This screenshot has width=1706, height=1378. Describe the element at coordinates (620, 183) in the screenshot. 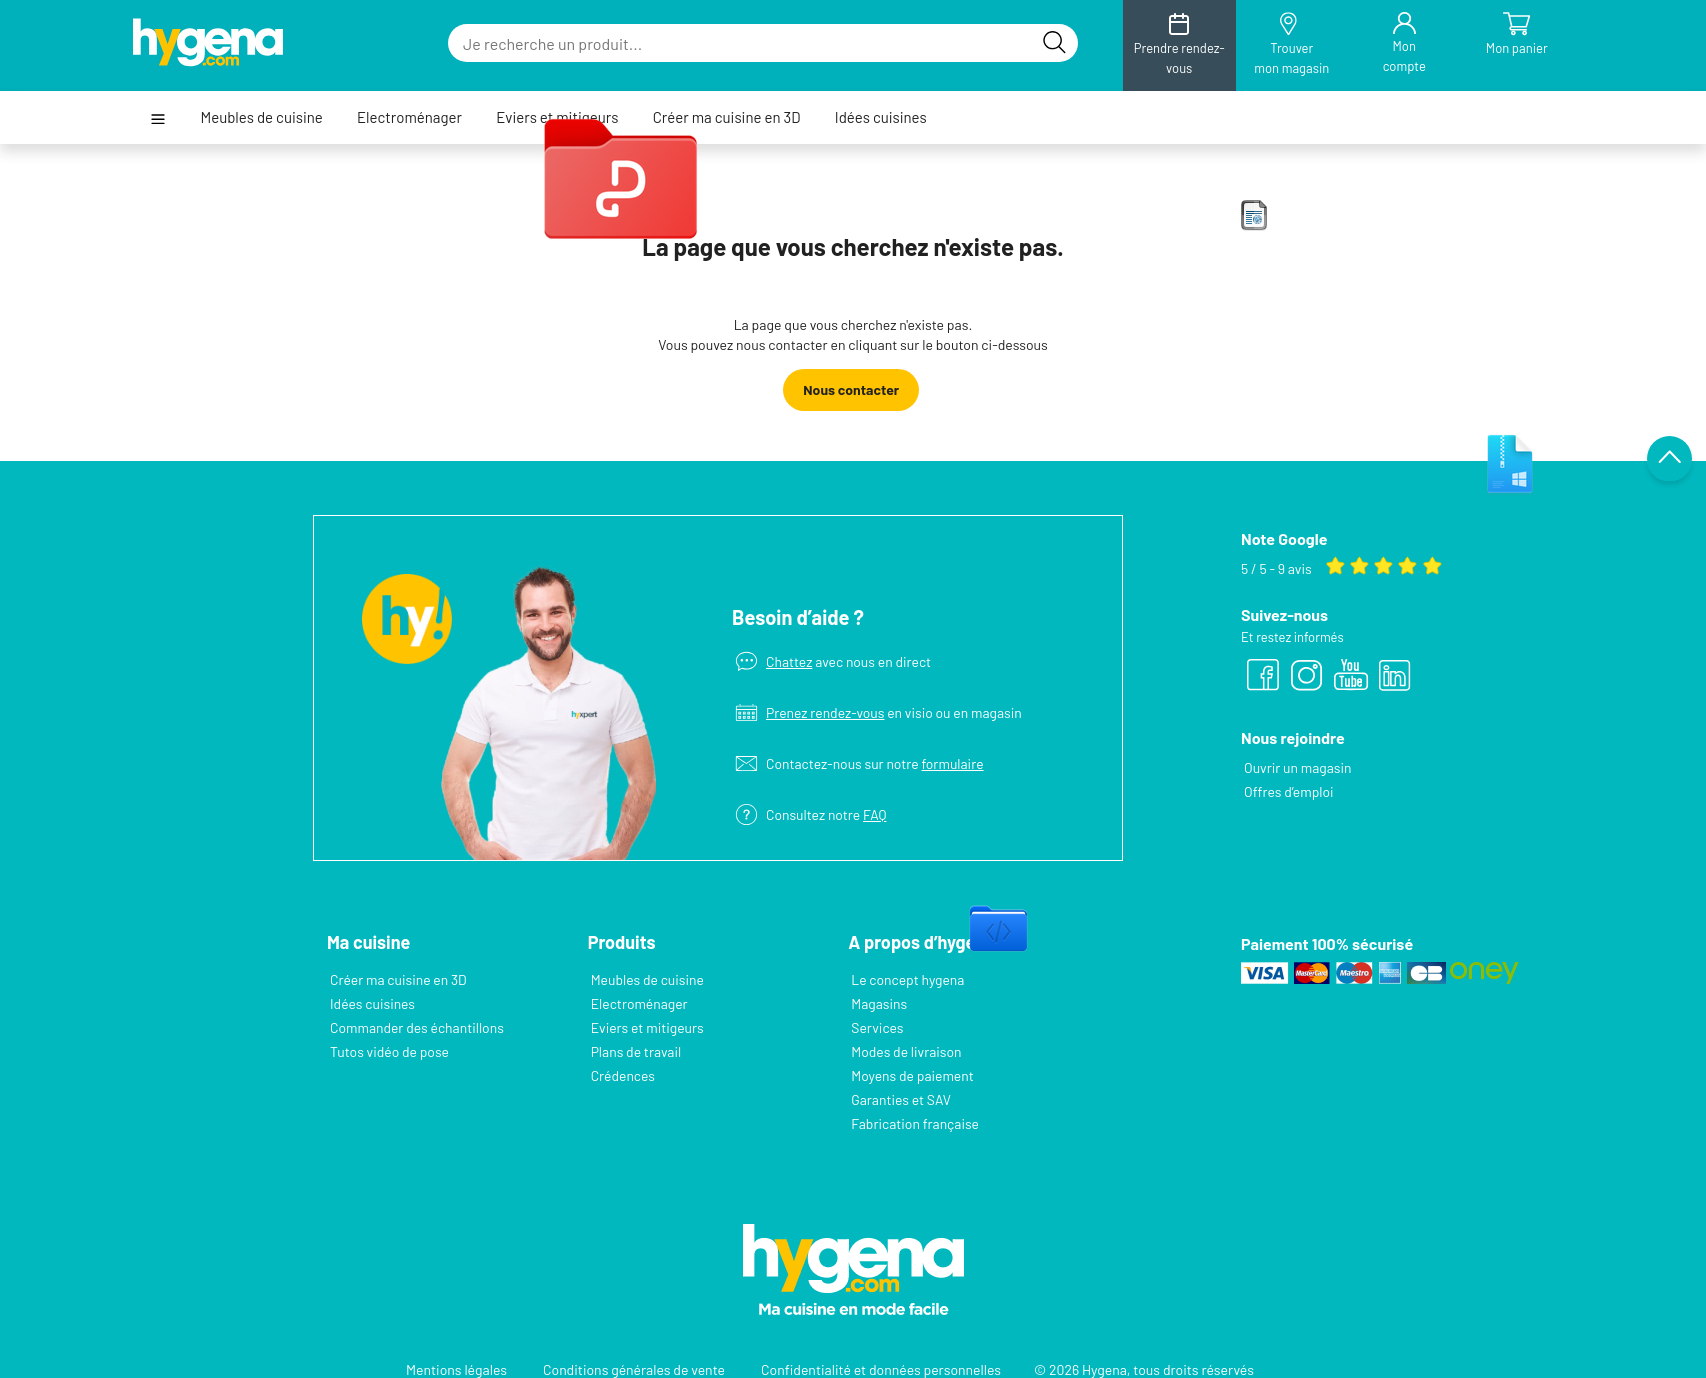

I see `open folder containing WPS PDF documents` at that location.